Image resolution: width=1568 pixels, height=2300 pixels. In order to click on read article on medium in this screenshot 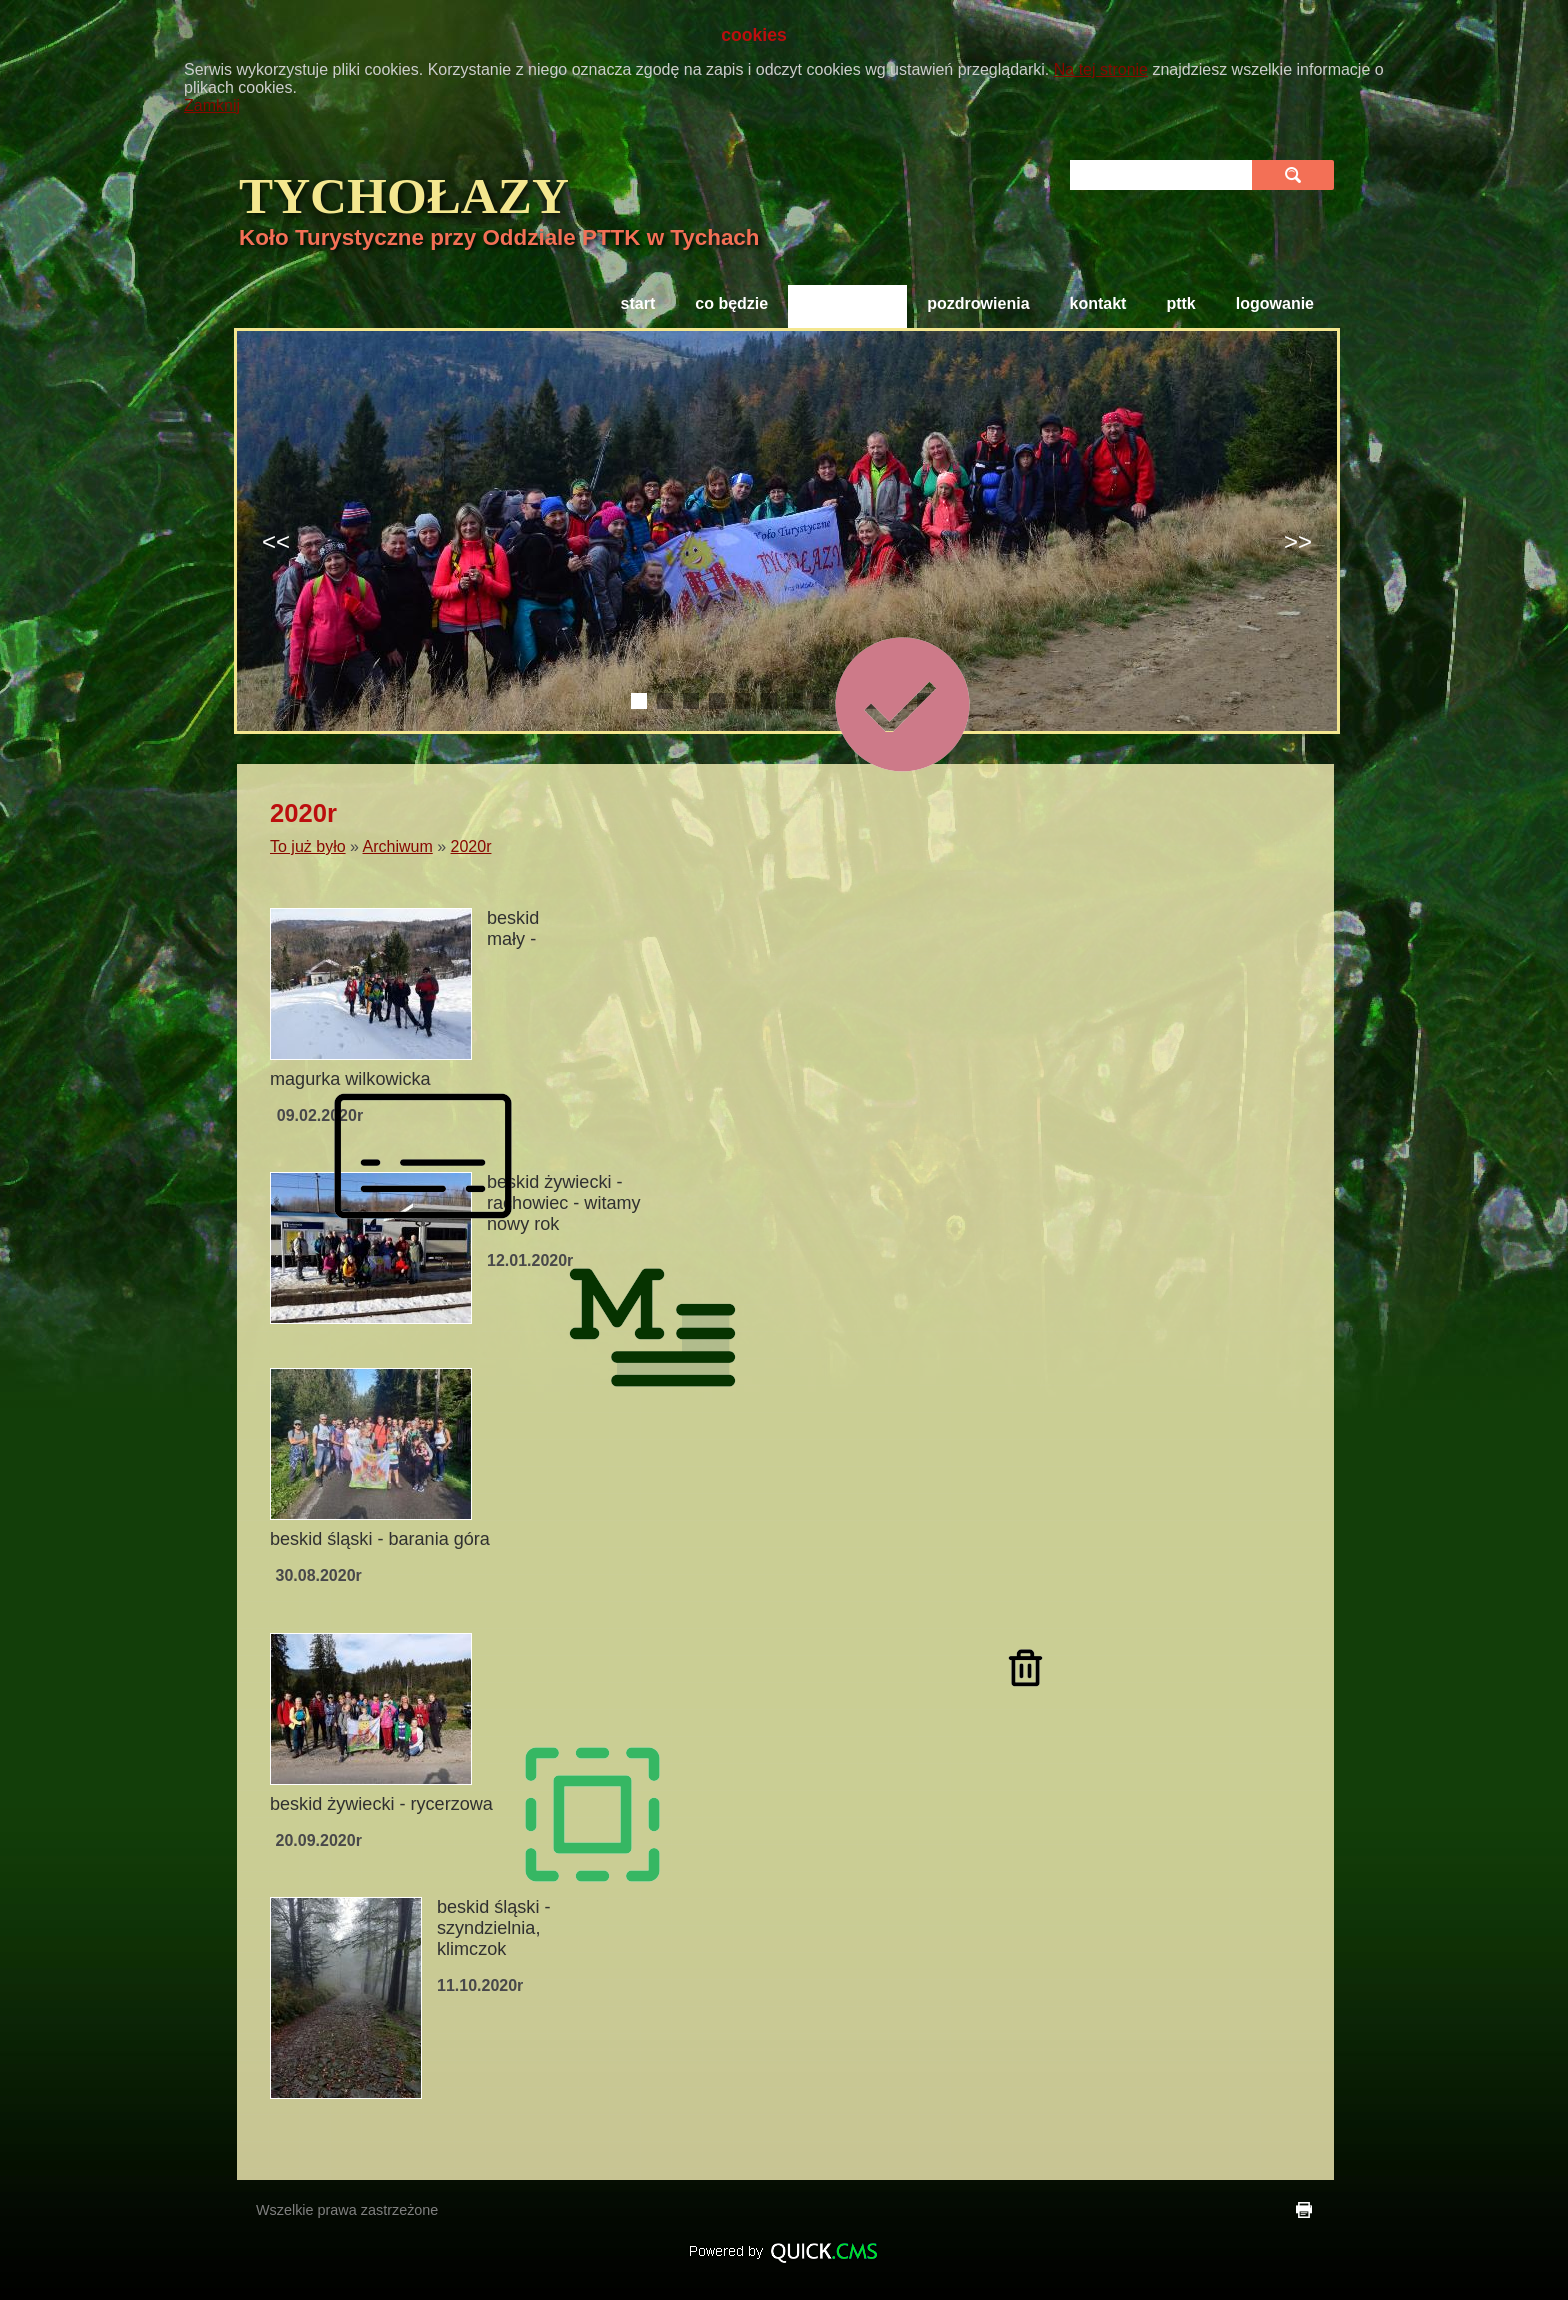, I will do `click(652, 1327)`.